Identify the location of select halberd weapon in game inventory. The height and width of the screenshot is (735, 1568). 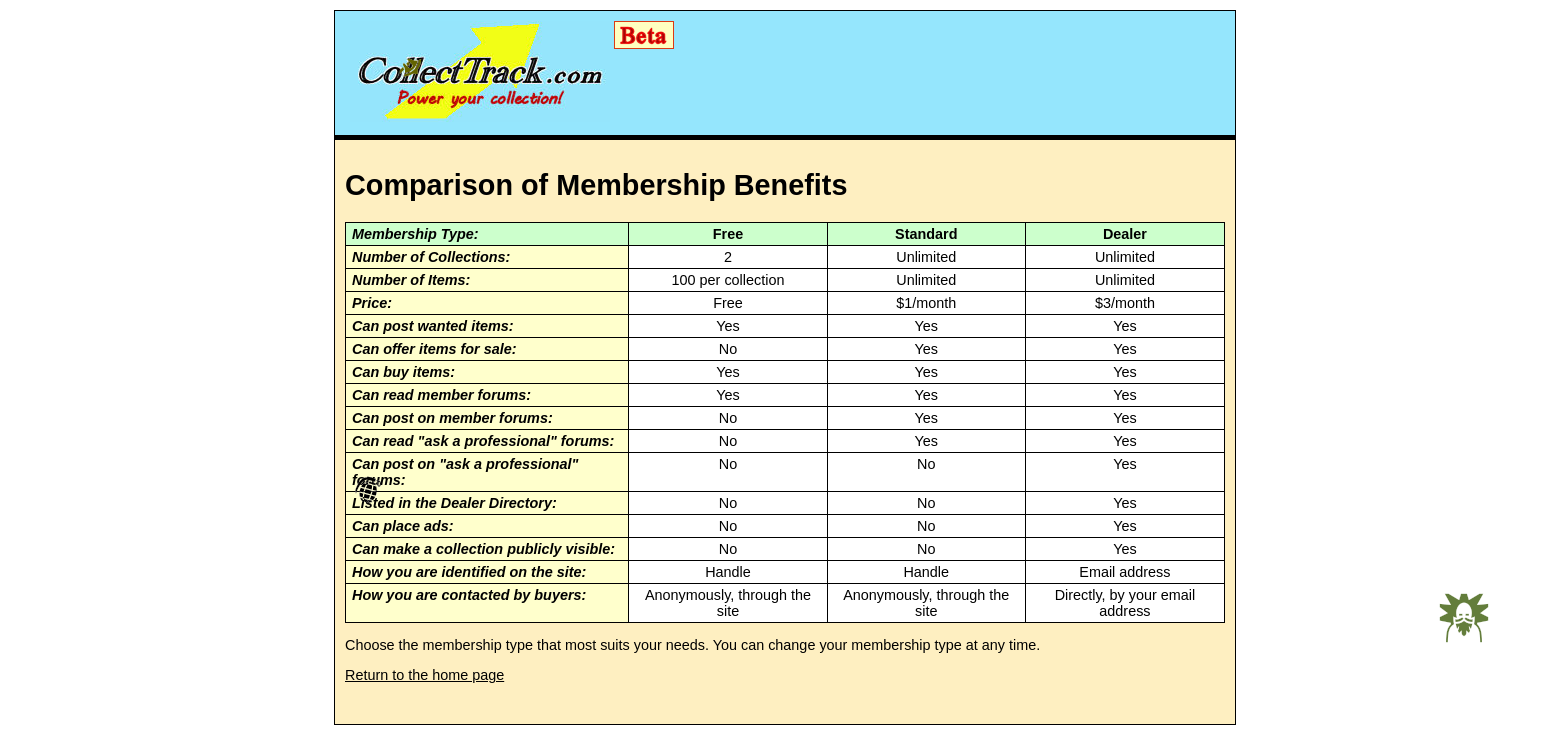
(410, 68).